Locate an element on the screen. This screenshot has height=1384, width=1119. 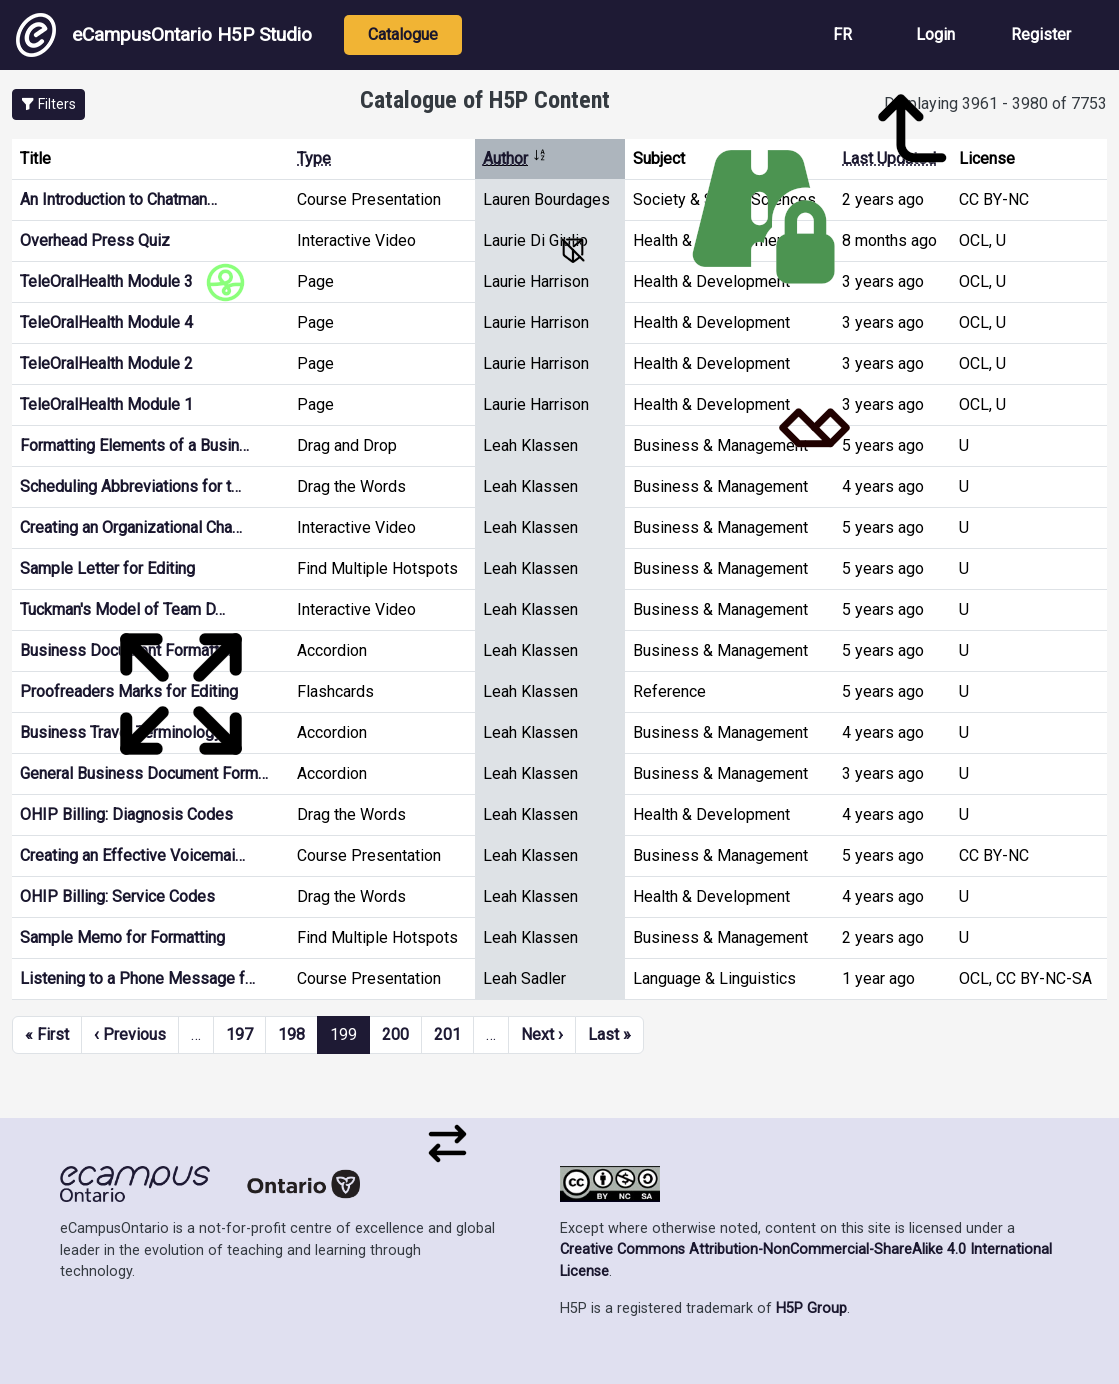
alpine.js framework logo is located at coordinates (814, 429).